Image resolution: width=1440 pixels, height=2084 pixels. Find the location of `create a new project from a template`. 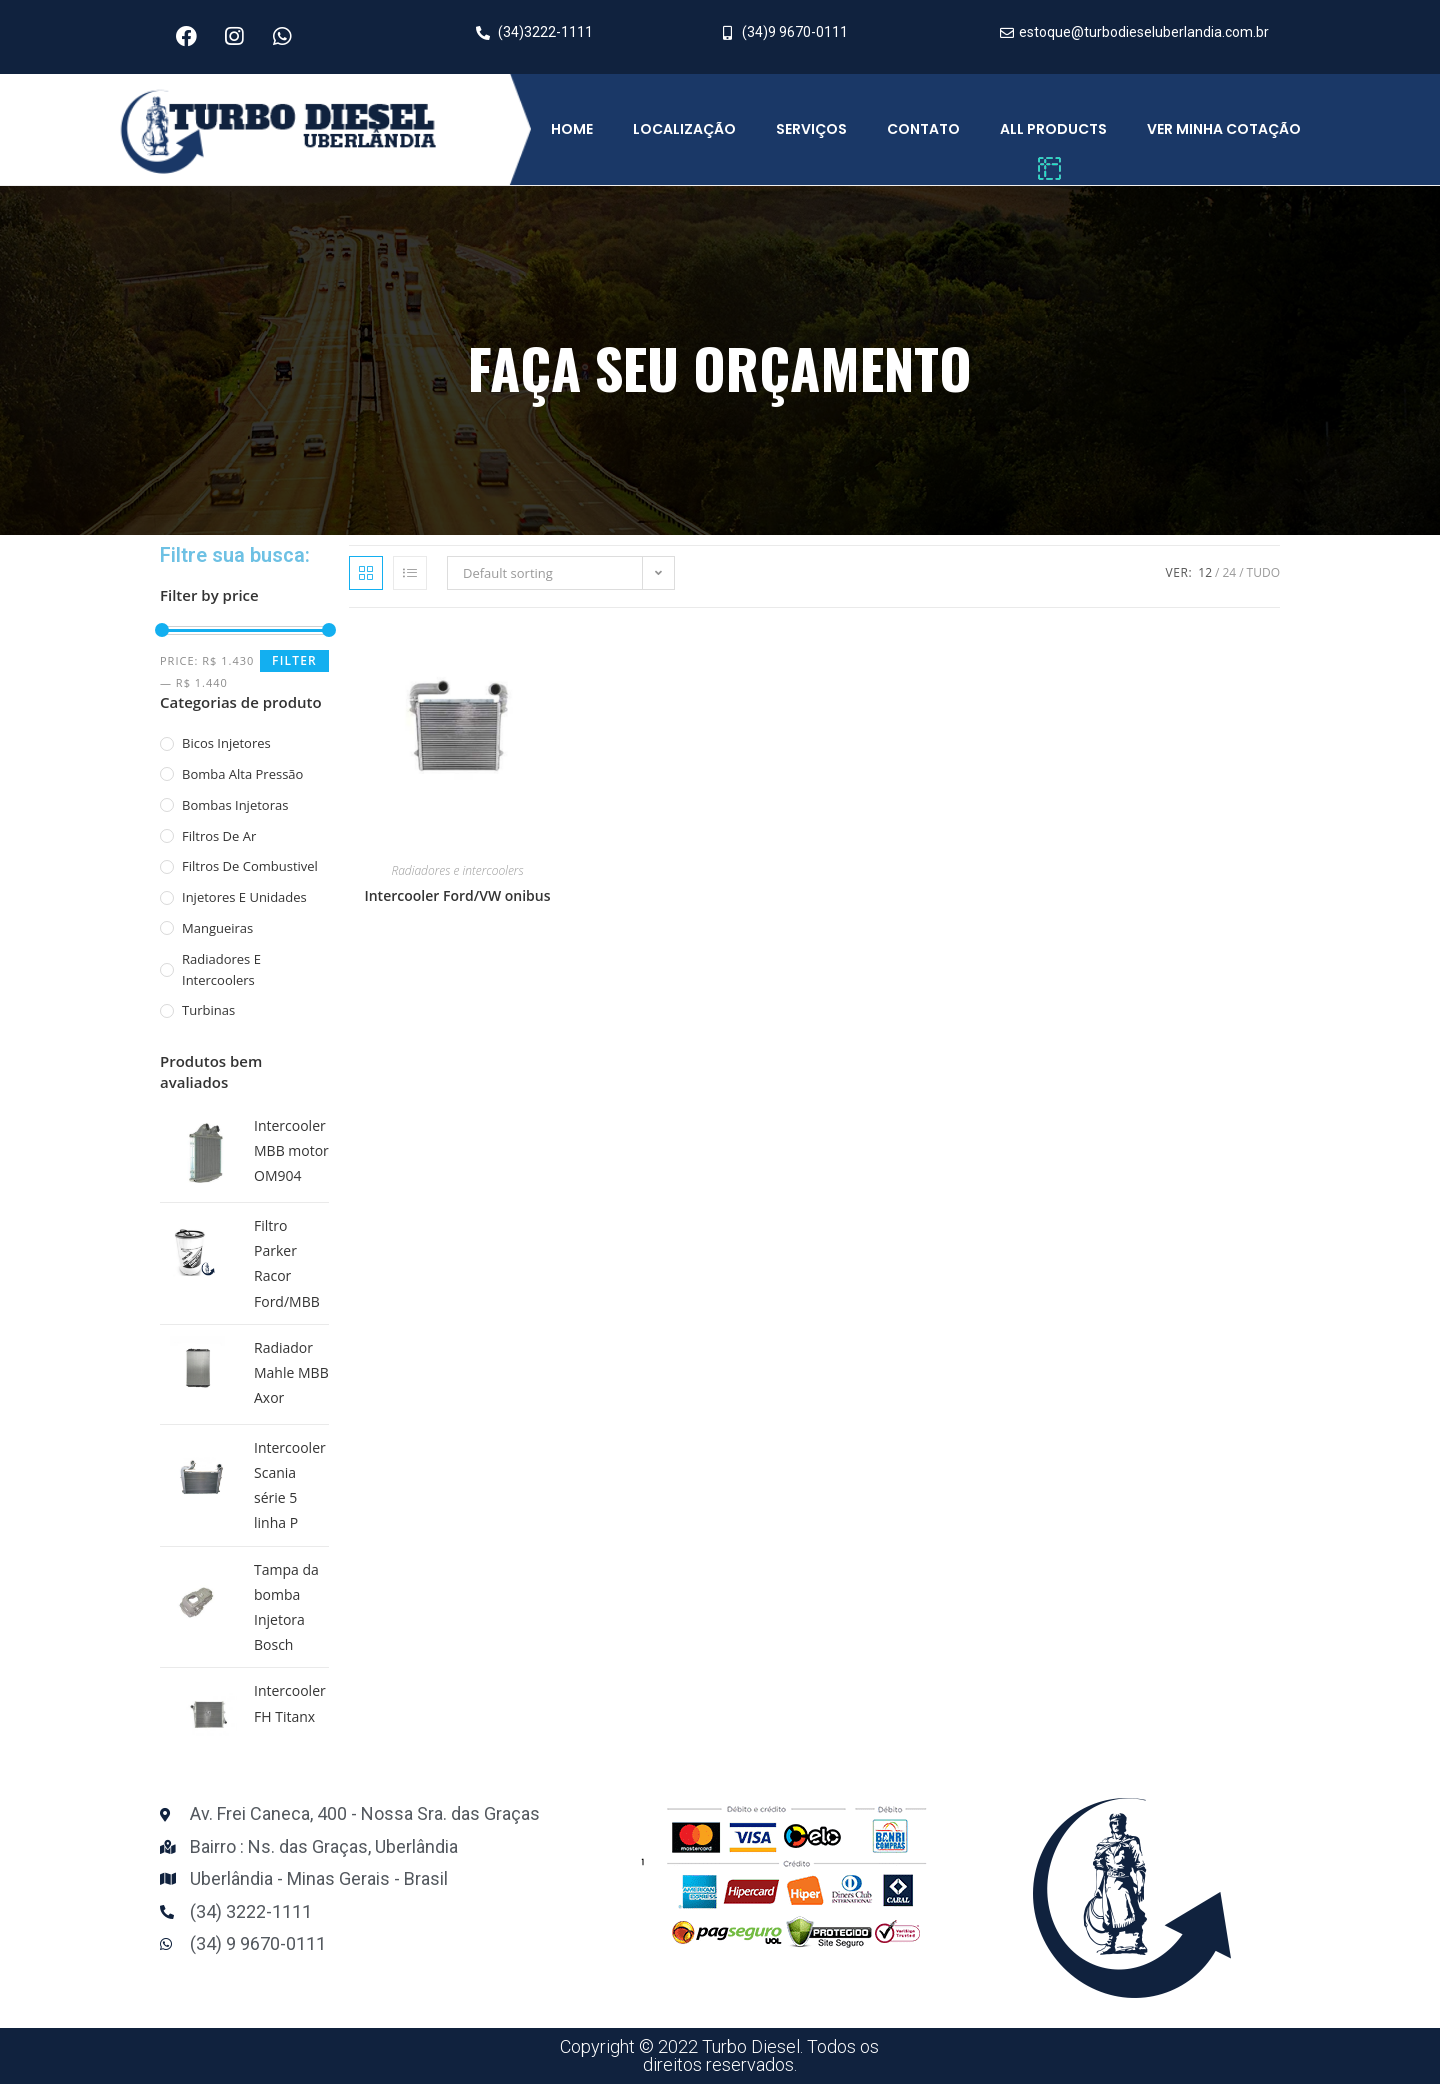

create a new project from a template is located at coordinates (1049, 168).